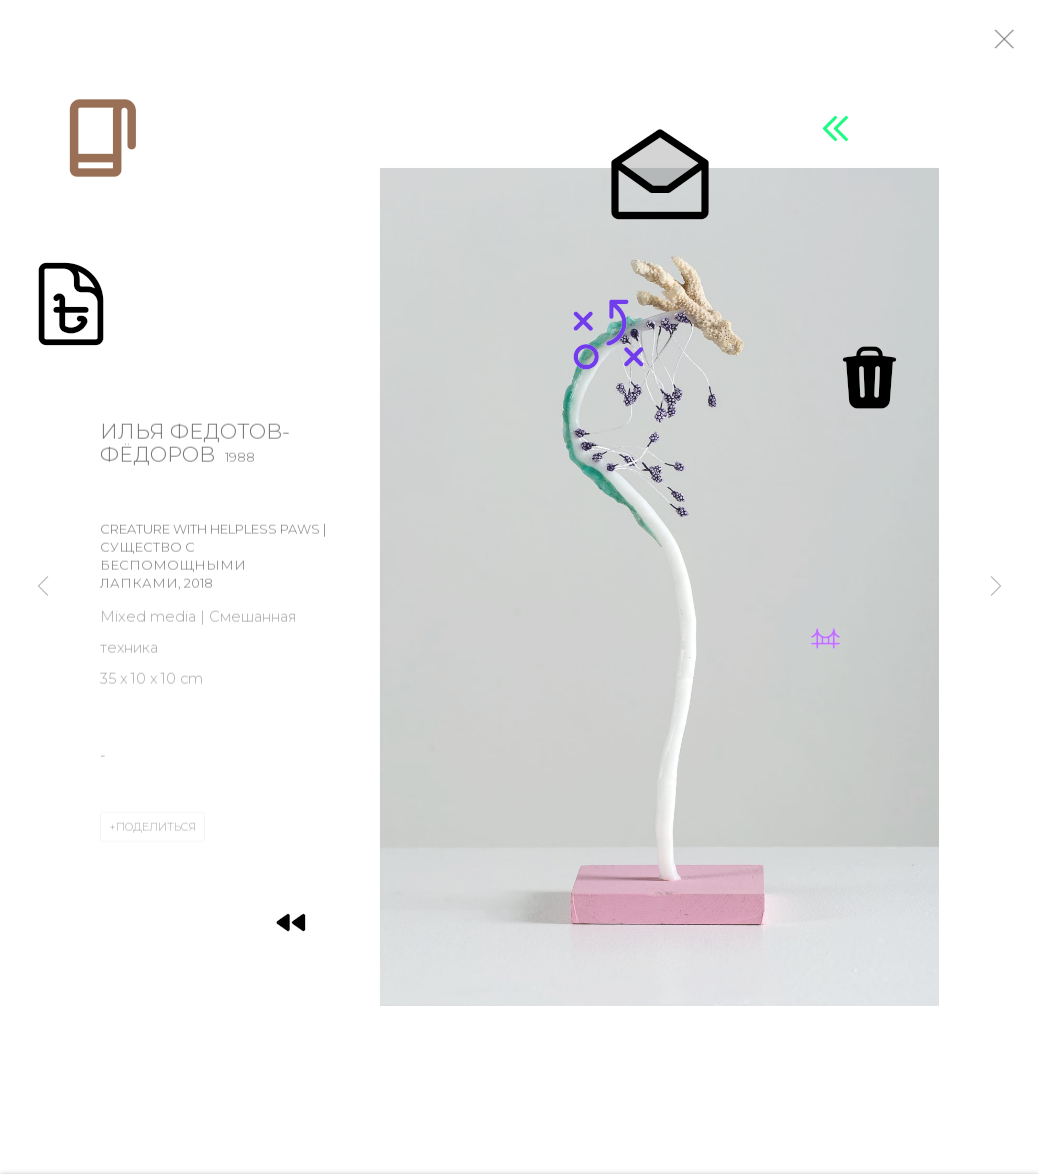  What do you see at coordinates (869, 377) in the screenshot?
I see `delete selected item` at bounding box center [869, 377].